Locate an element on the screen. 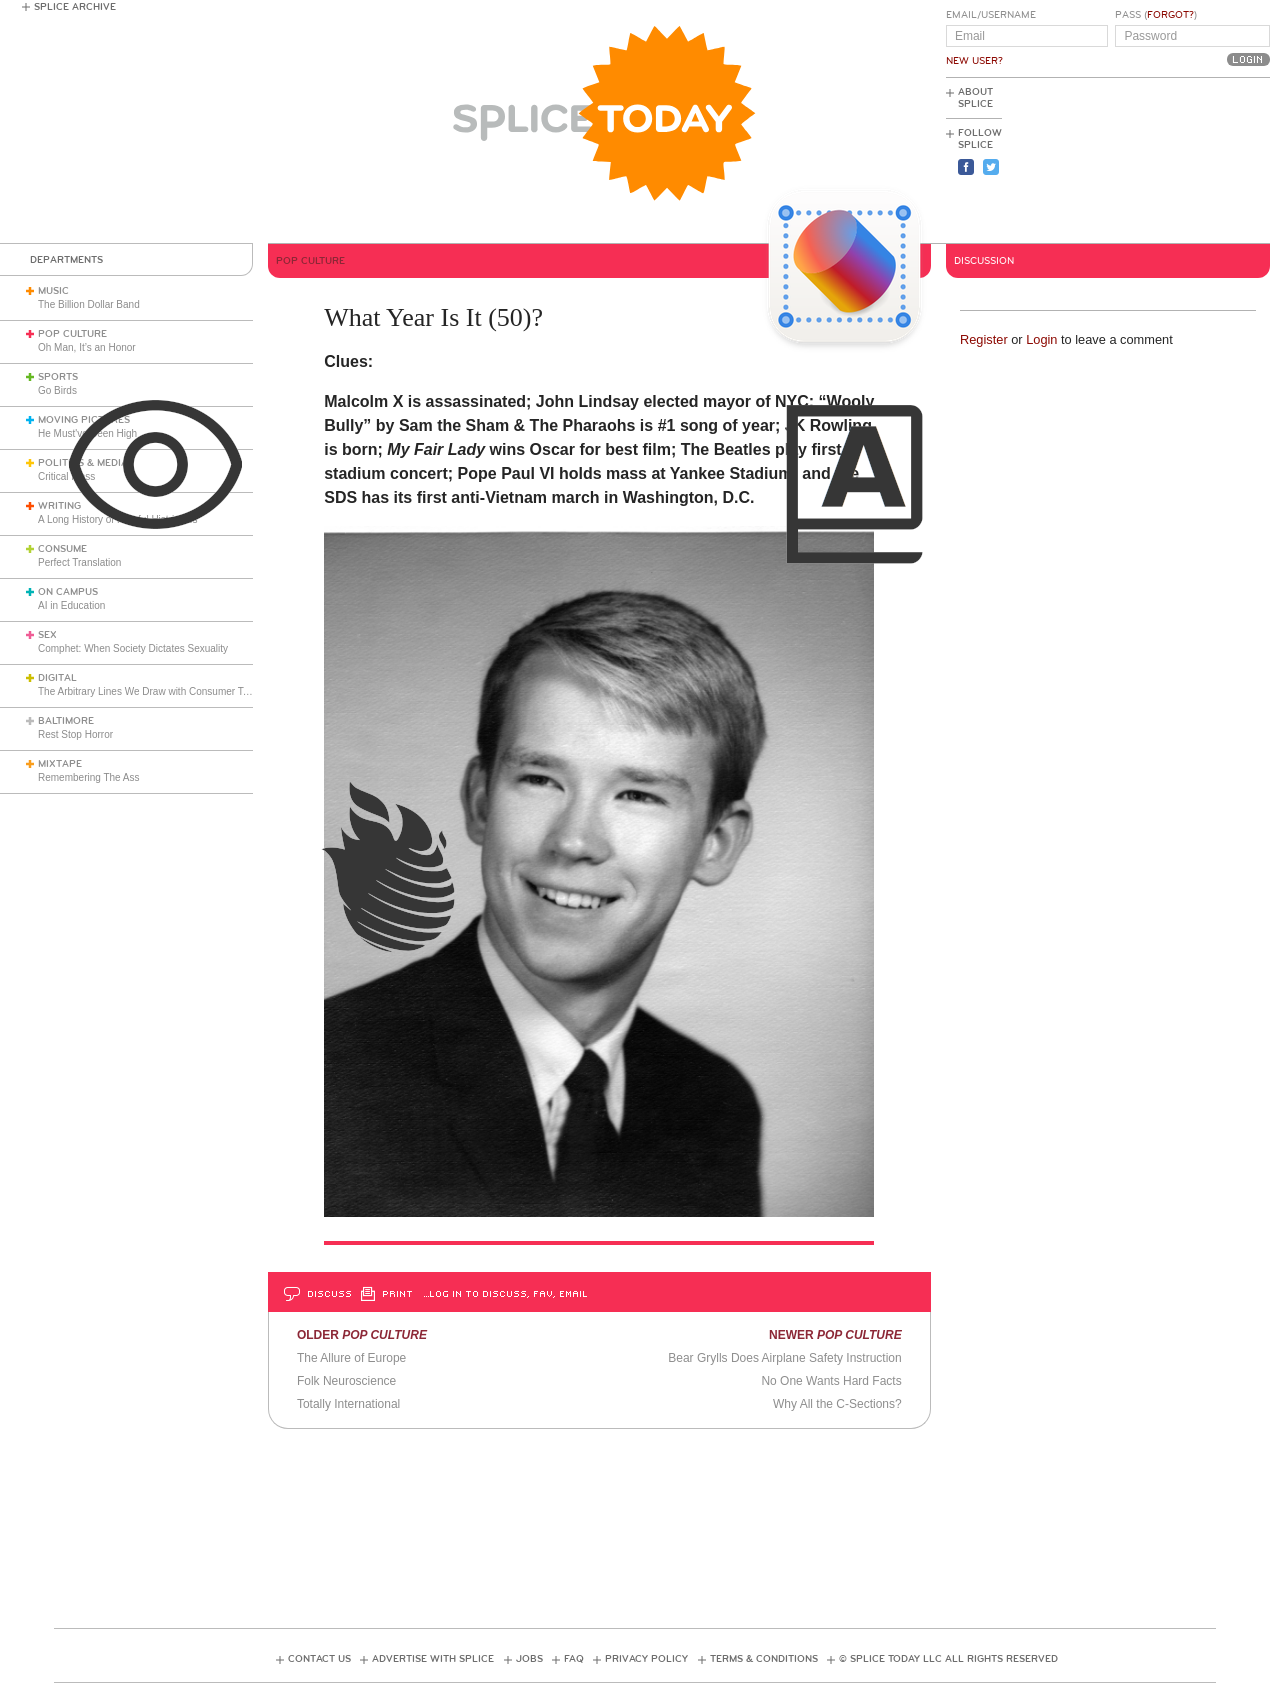 This screenshot has width=1280, height=1703. open glade interface designer is located at coordinates (388, 867).